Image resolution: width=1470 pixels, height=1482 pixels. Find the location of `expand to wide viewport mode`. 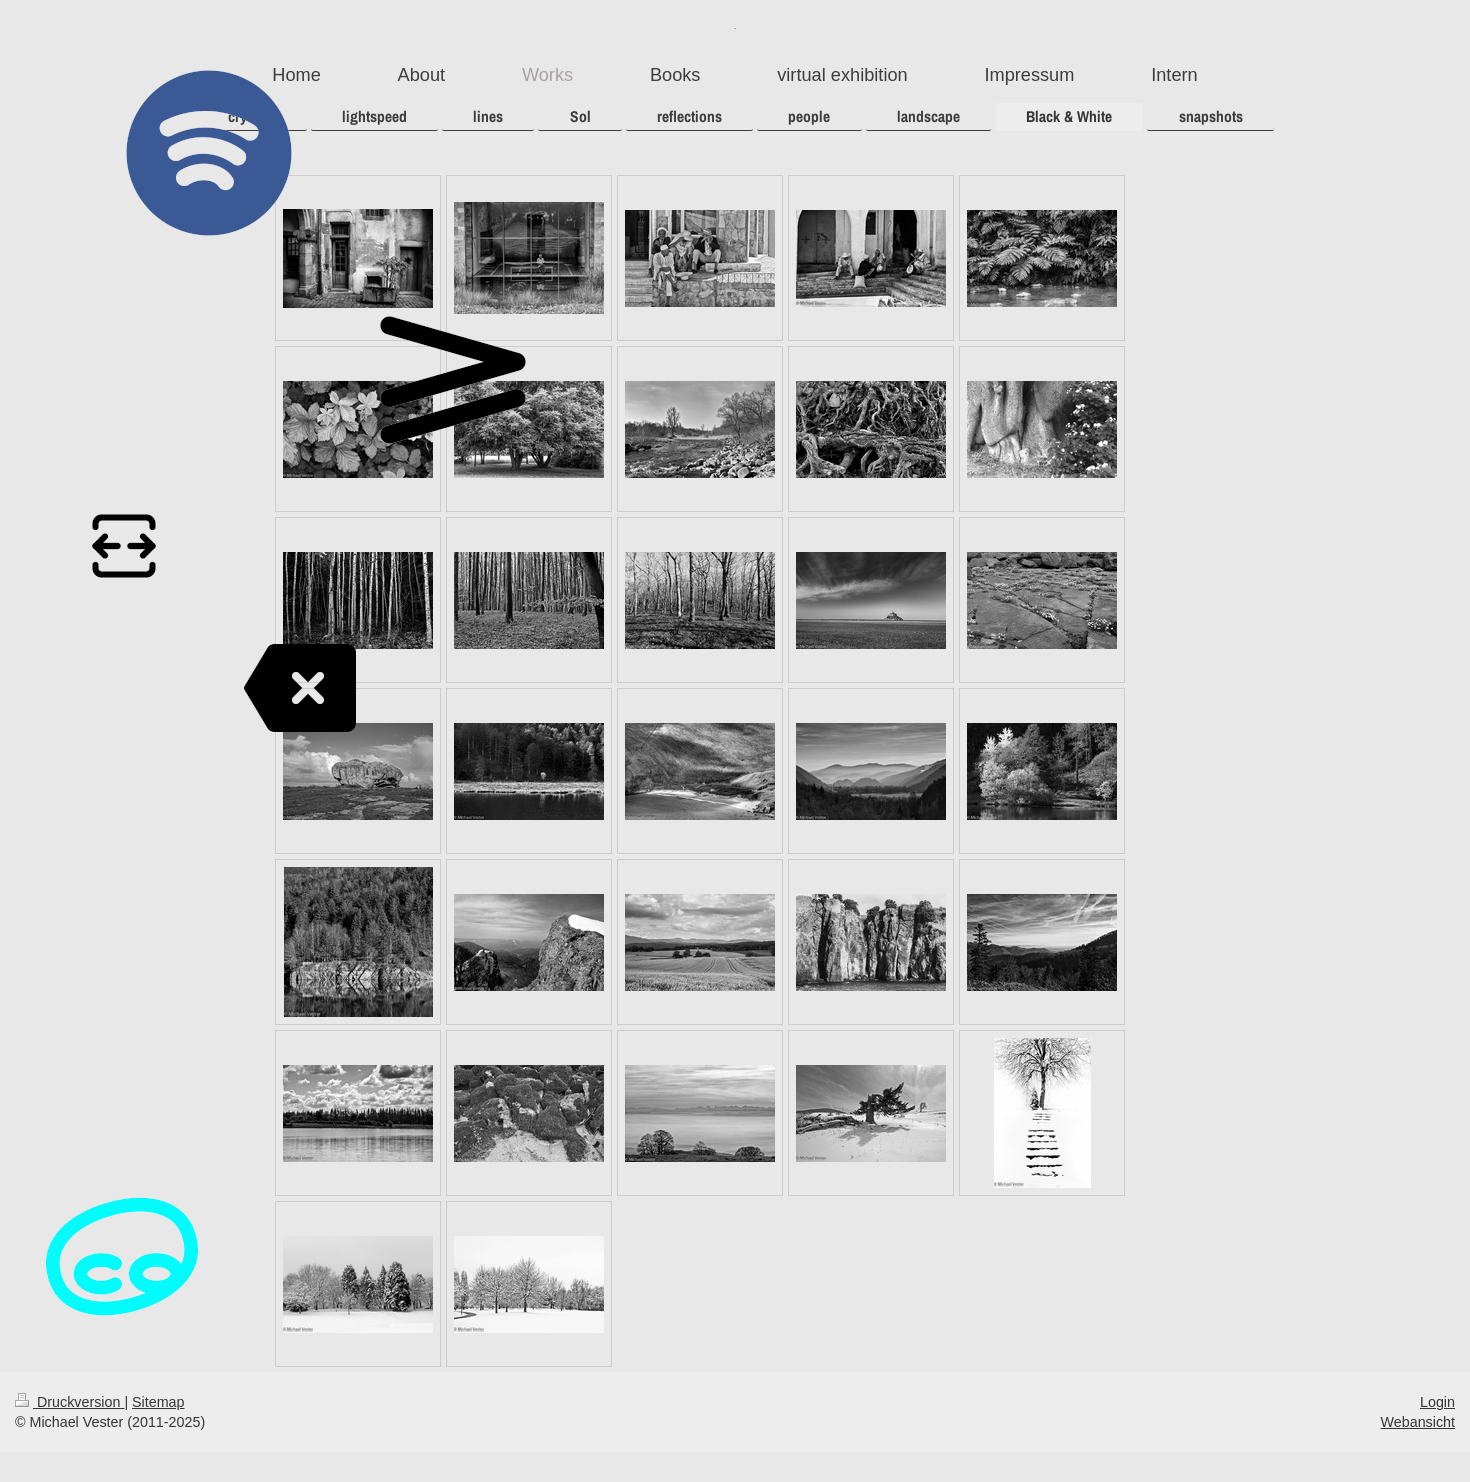

expand to wide viewport mode is located at coordinates (124, 546).